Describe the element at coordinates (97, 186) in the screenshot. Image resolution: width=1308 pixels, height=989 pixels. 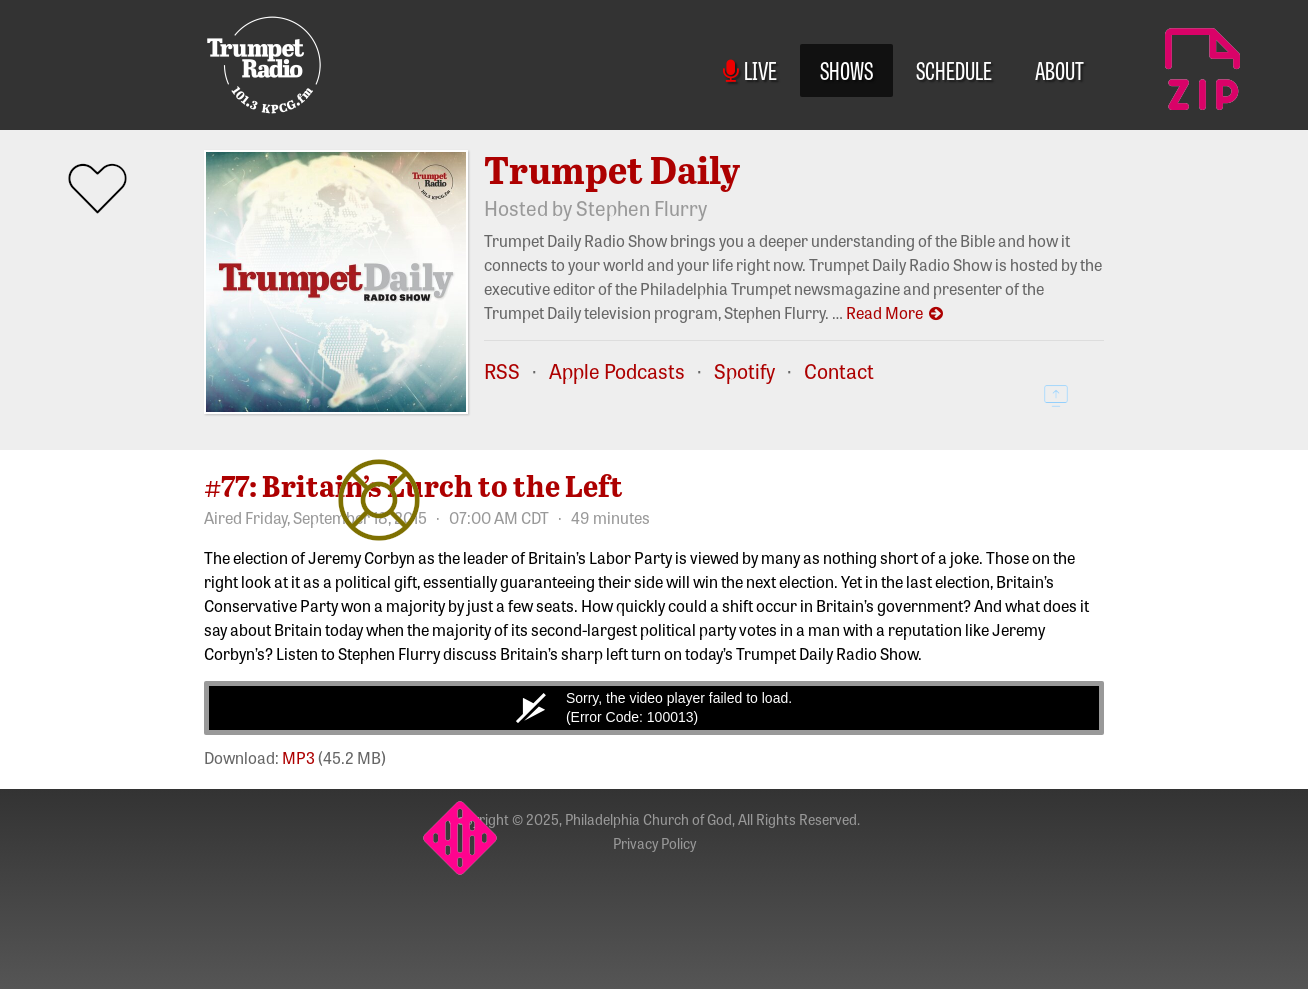
I see `add to favorites` at that location.